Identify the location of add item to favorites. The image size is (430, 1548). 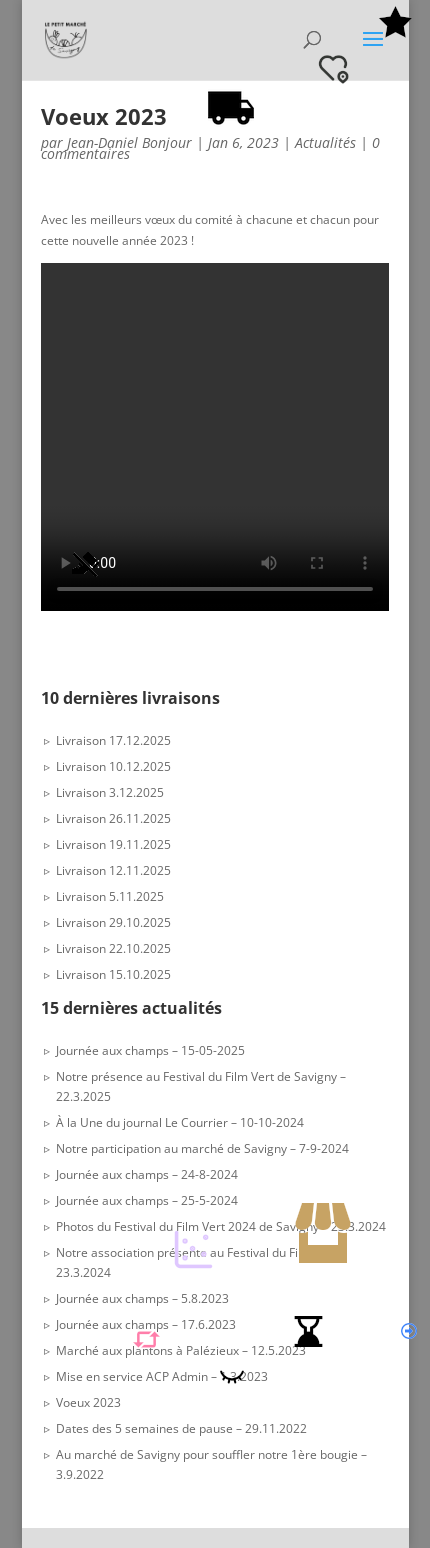
(395, 23).